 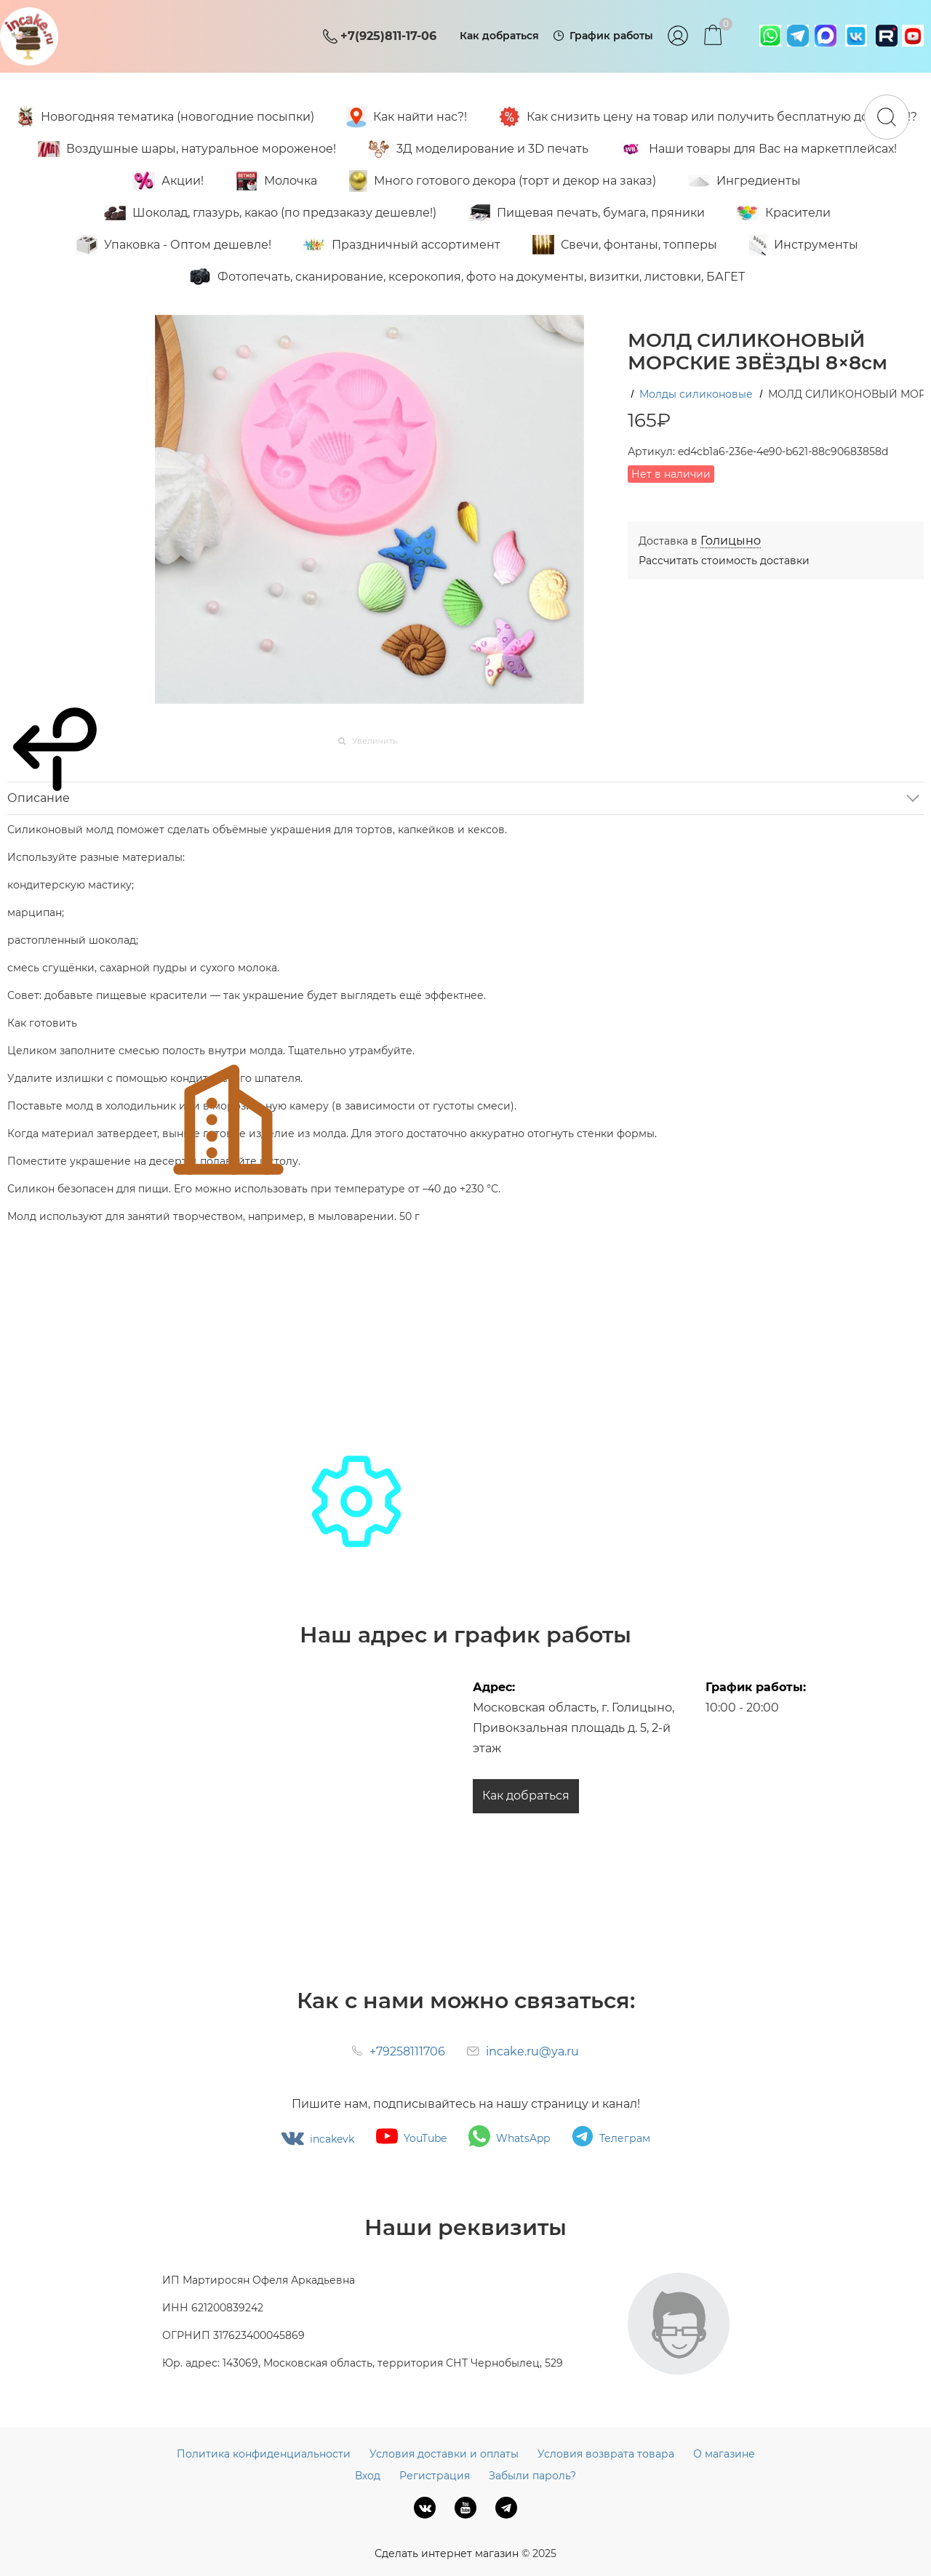 I want to click on undo recent action, so click(x=52, y=747).